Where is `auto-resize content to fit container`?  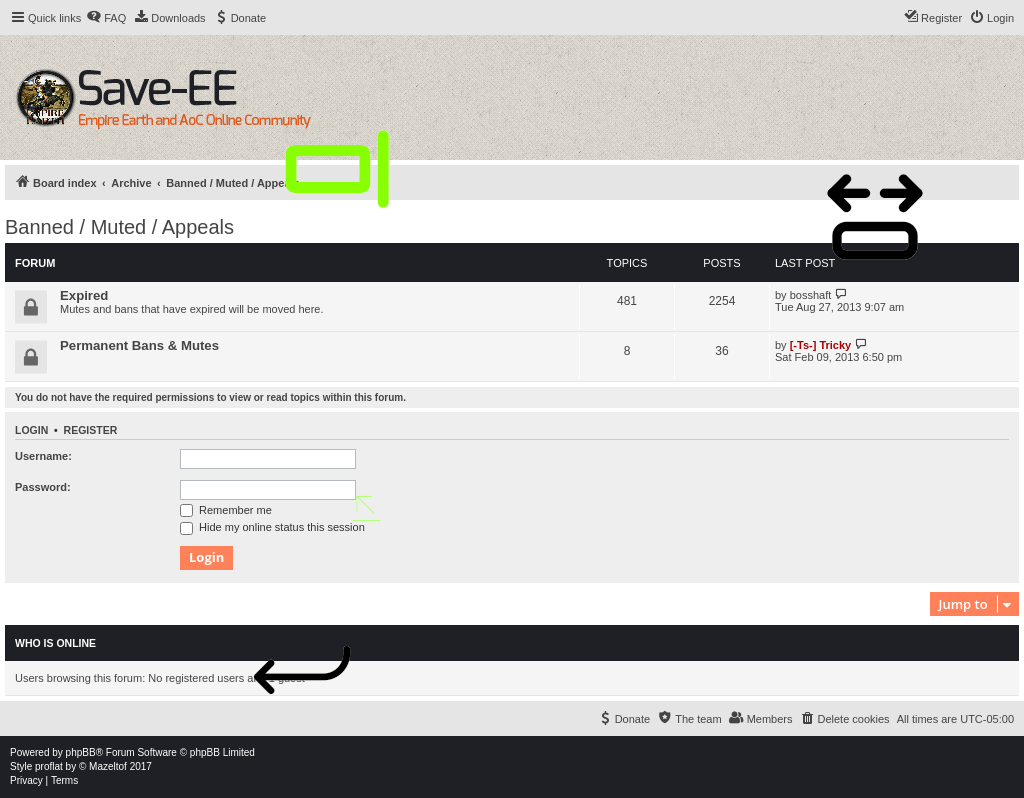
auto-resize content to fit container is located at coordinates (875, 217).